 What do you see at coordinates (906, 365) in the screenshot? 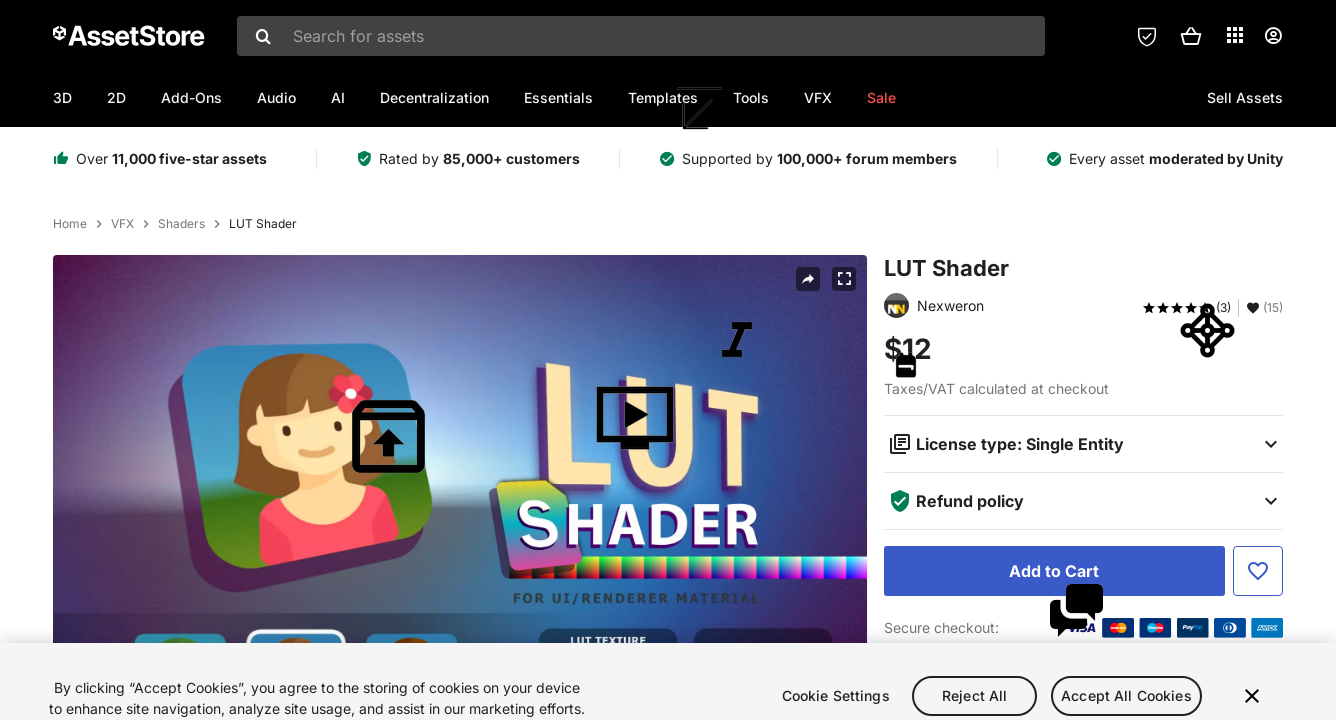
I see `access your backpack or bag inventory` at bounding box center [906, 365].